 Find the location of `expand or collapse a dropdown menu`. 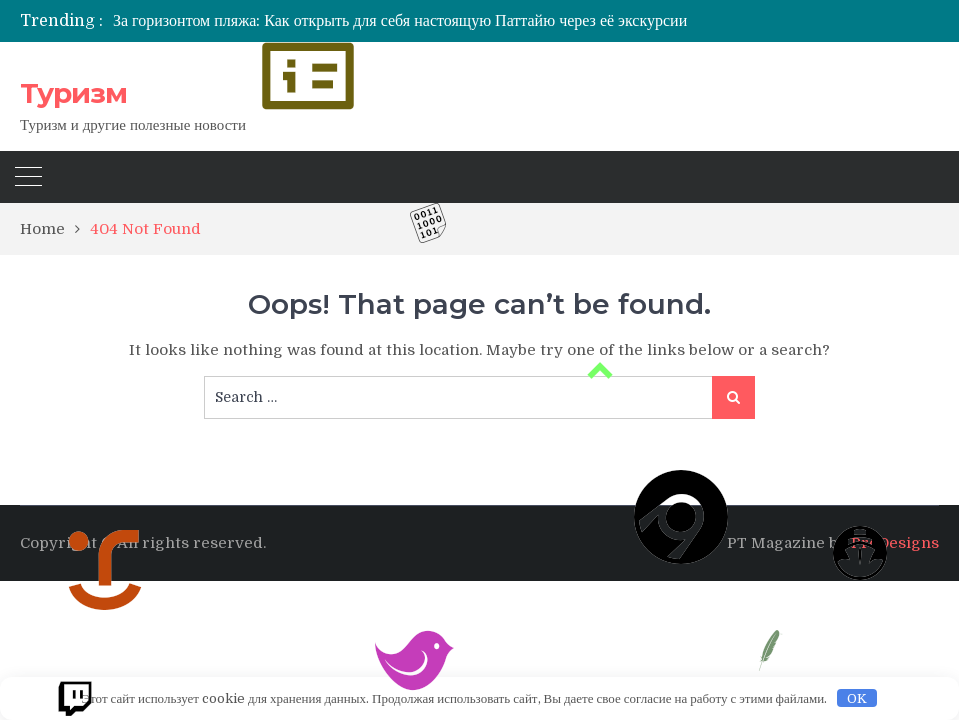

expand or collapse a dropdown menu is located at coordinates (600, 371).